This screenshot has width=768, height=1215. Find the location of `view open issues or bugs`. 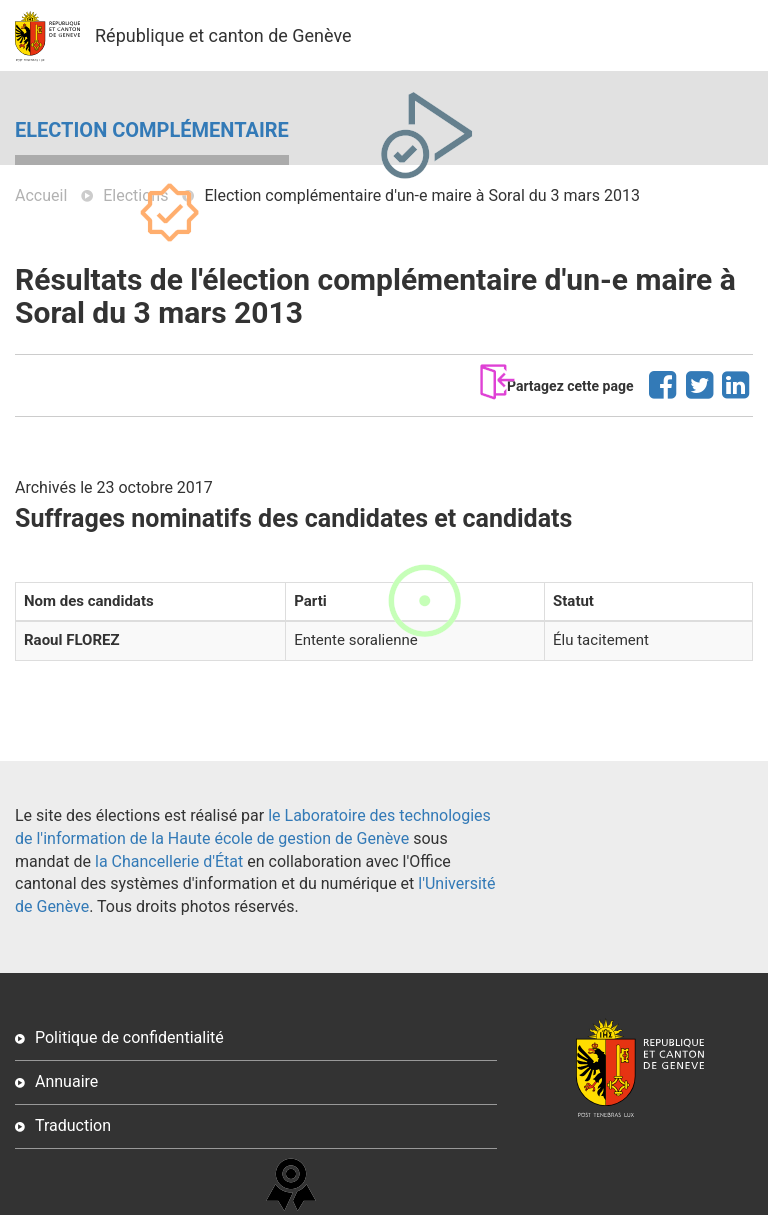

view open issues or bugs is located at coordinates (427, 603).